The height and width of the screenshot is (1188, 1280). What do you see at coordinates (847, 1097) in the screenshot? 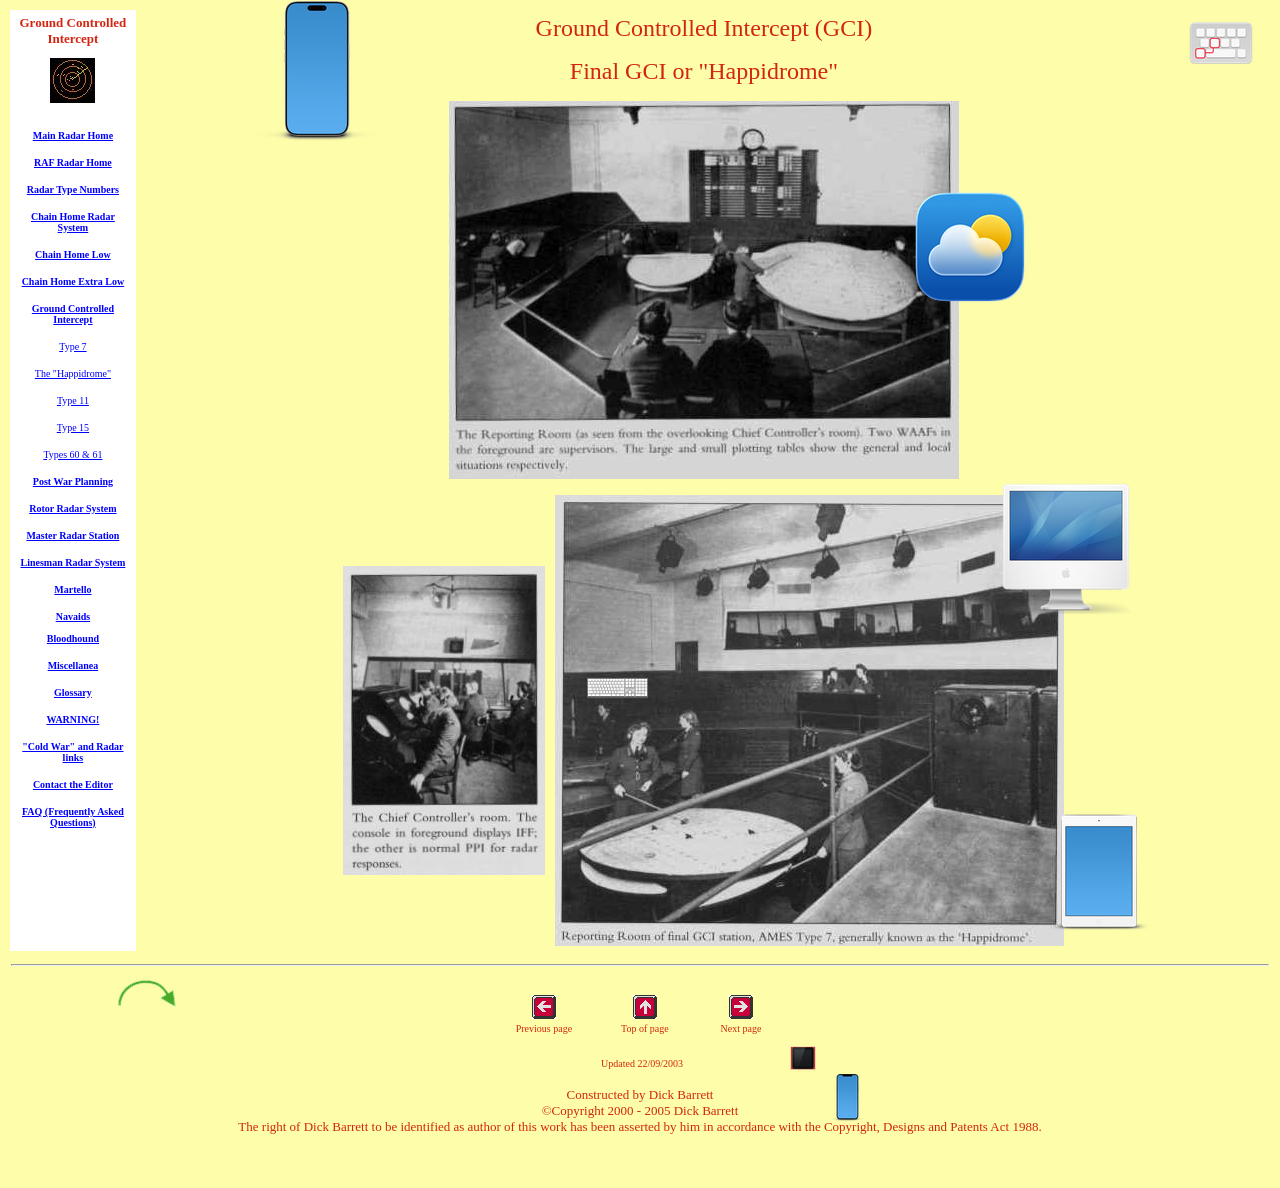
I see `indicates a connected iPhone device` at bounding box center [847, 1097].